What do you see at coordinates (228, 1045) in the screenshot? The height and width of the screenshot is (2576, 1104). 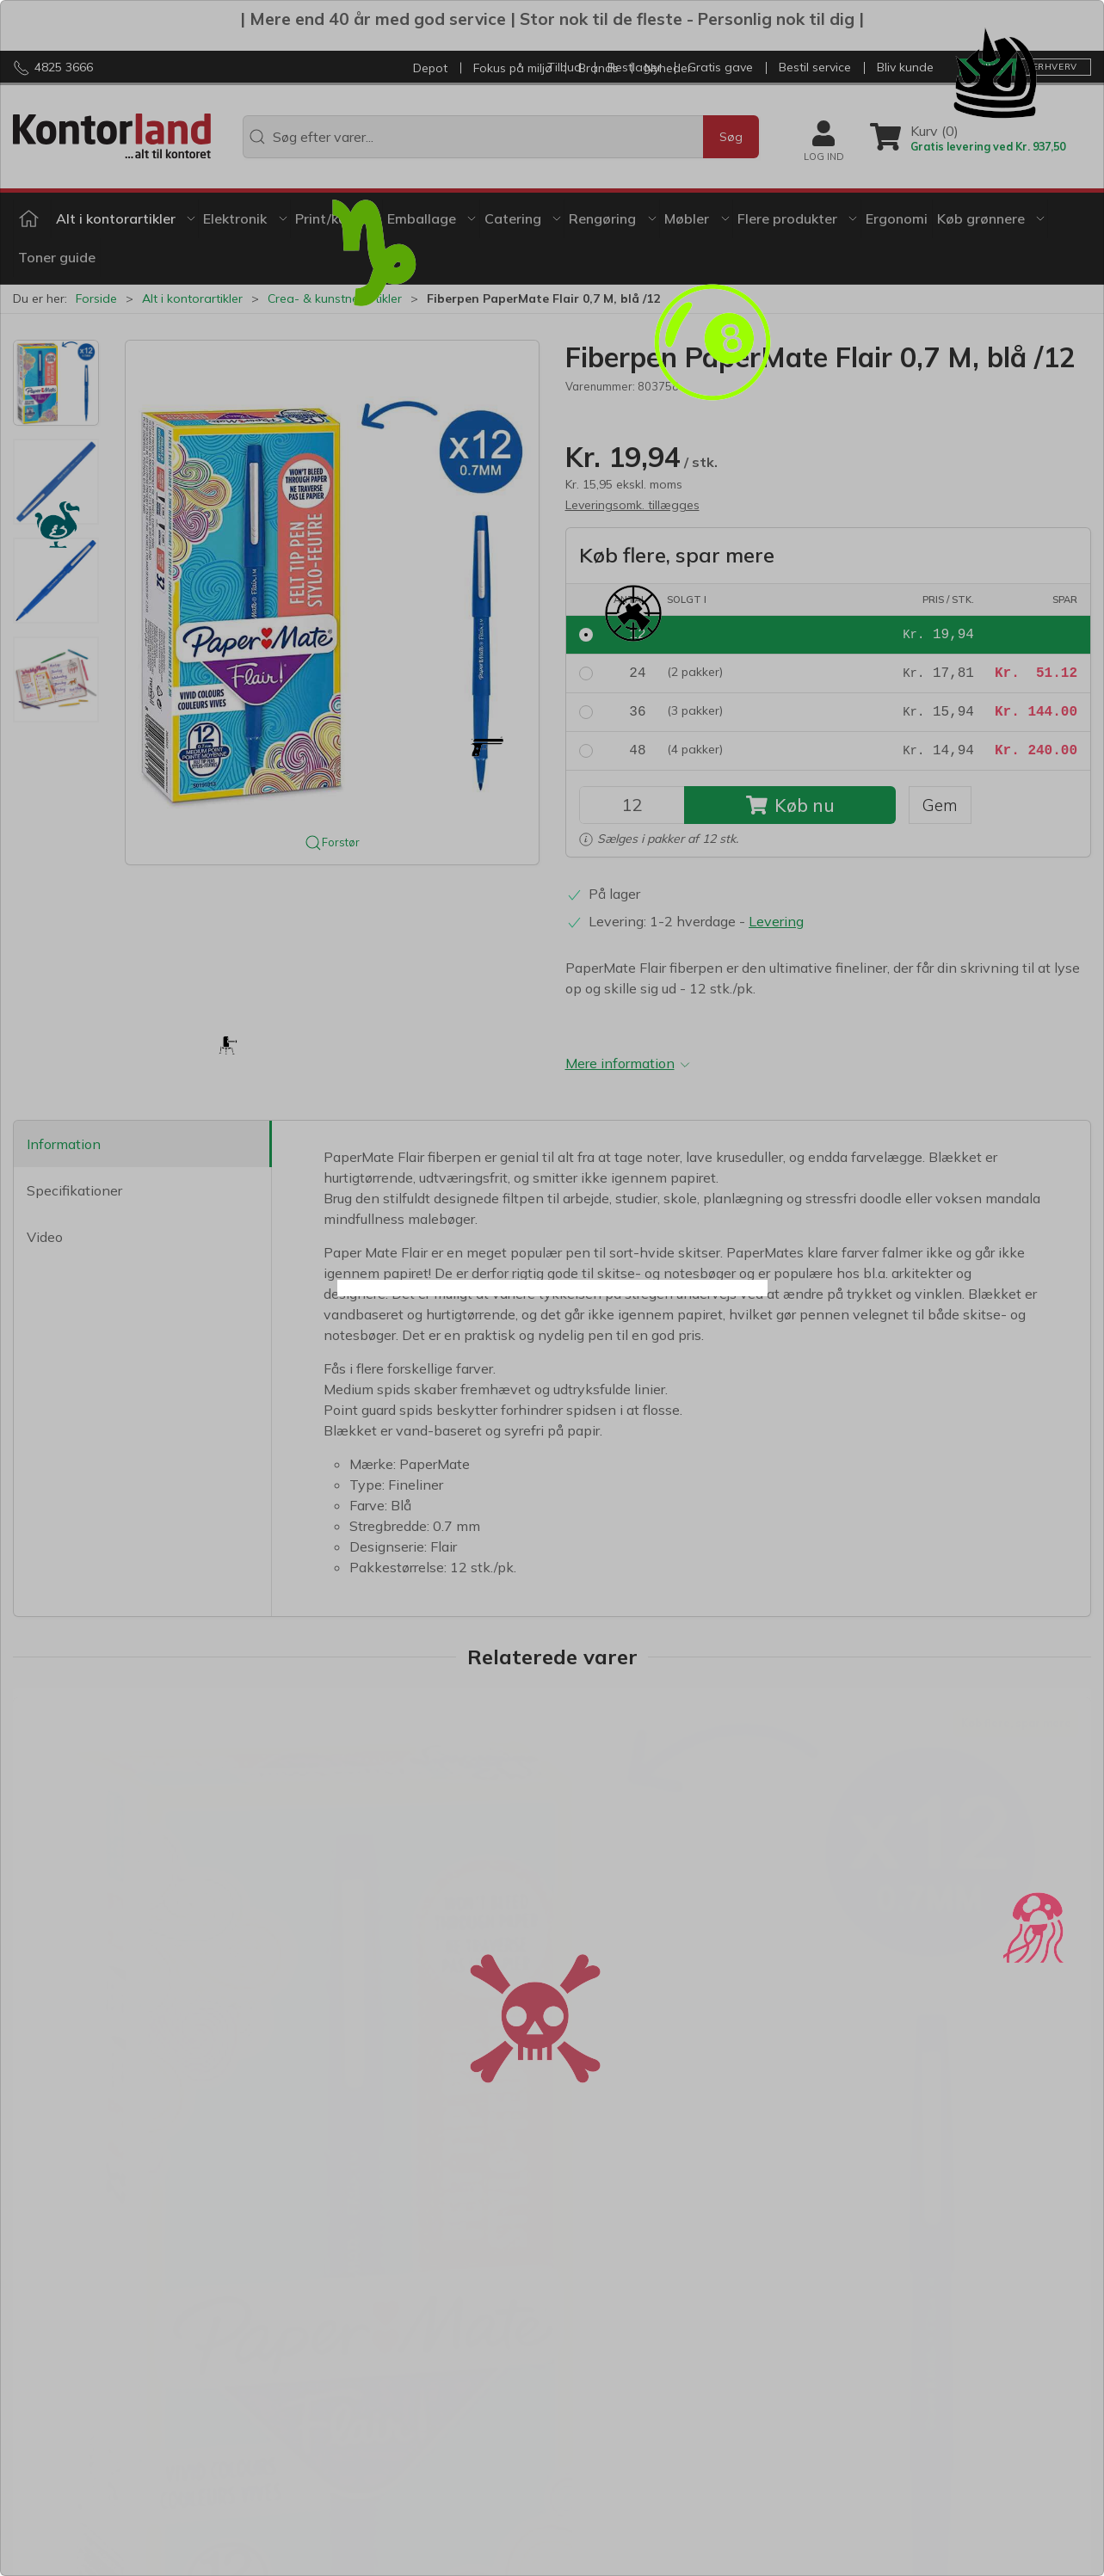 I see `deploy a walking turret unit` at bounding box center [228, 1045].